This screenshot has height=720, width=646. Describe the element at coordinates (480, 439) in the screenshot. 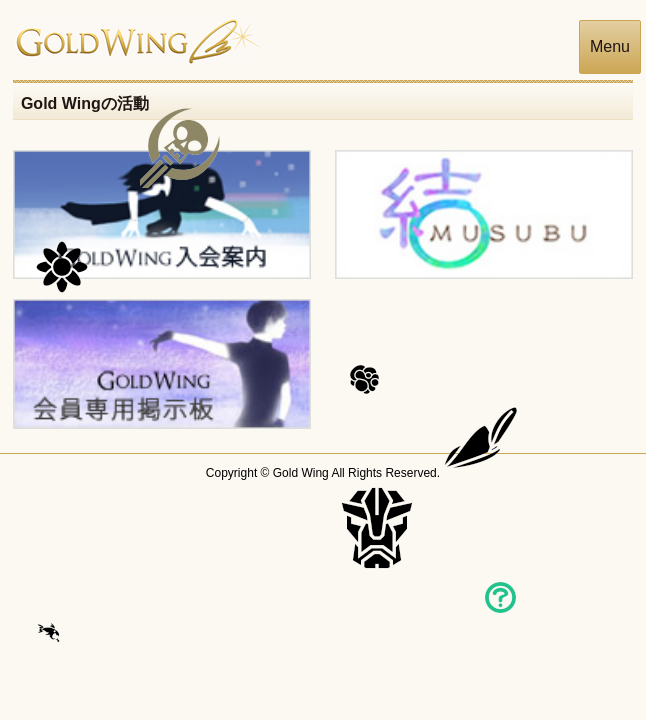

I see `select archer or ranger character class` at that location.